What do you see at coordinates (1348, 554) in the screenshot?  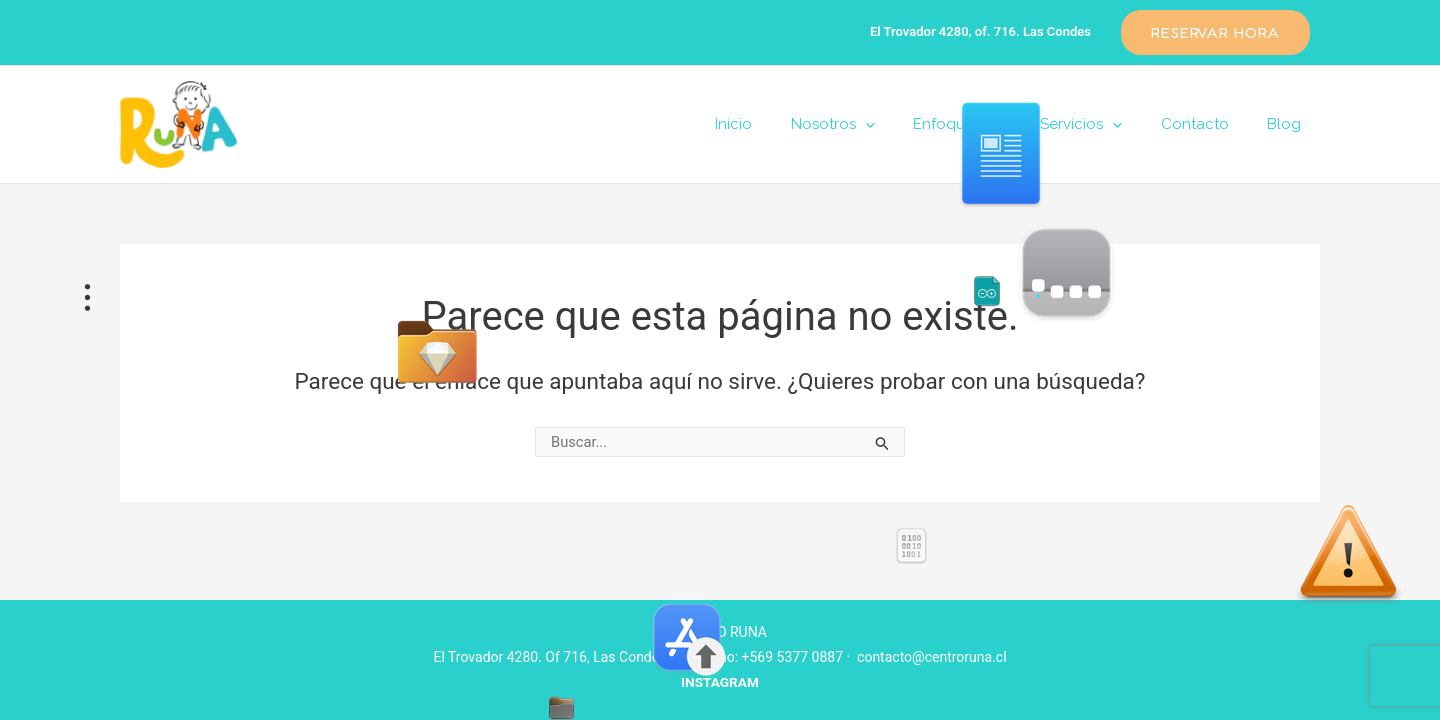 I see `indicates a warning or caution state` at bounding box center [1348, 554].